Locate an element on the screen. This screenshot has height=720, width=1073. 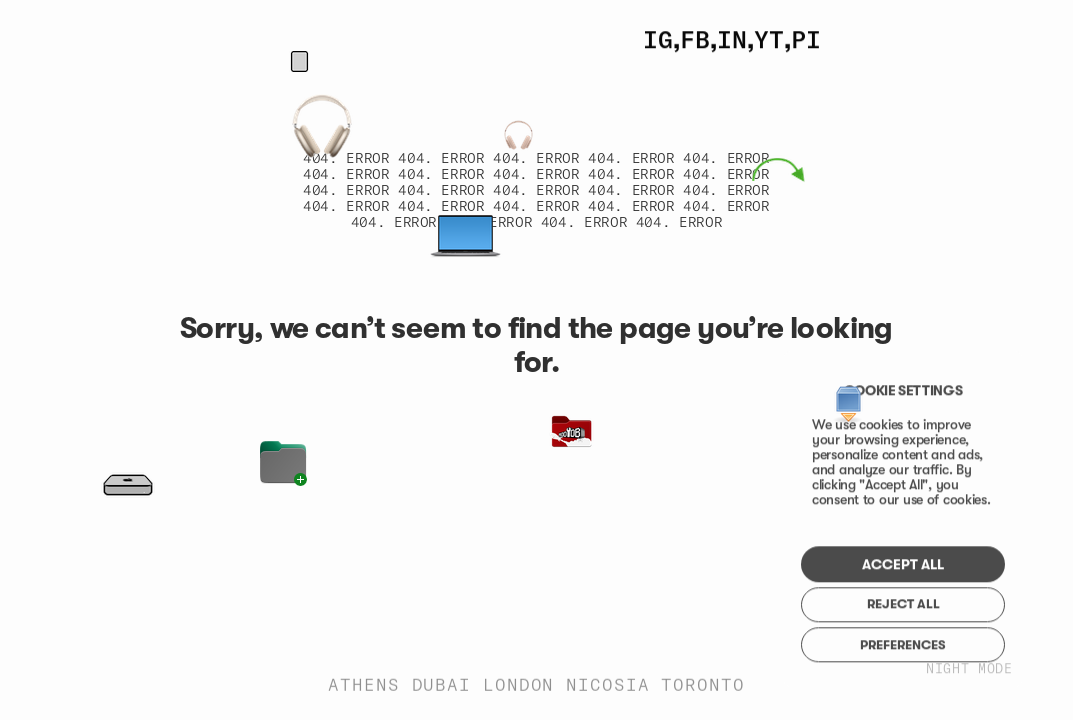
redo the last undone action is located at coordinates (778, 169).